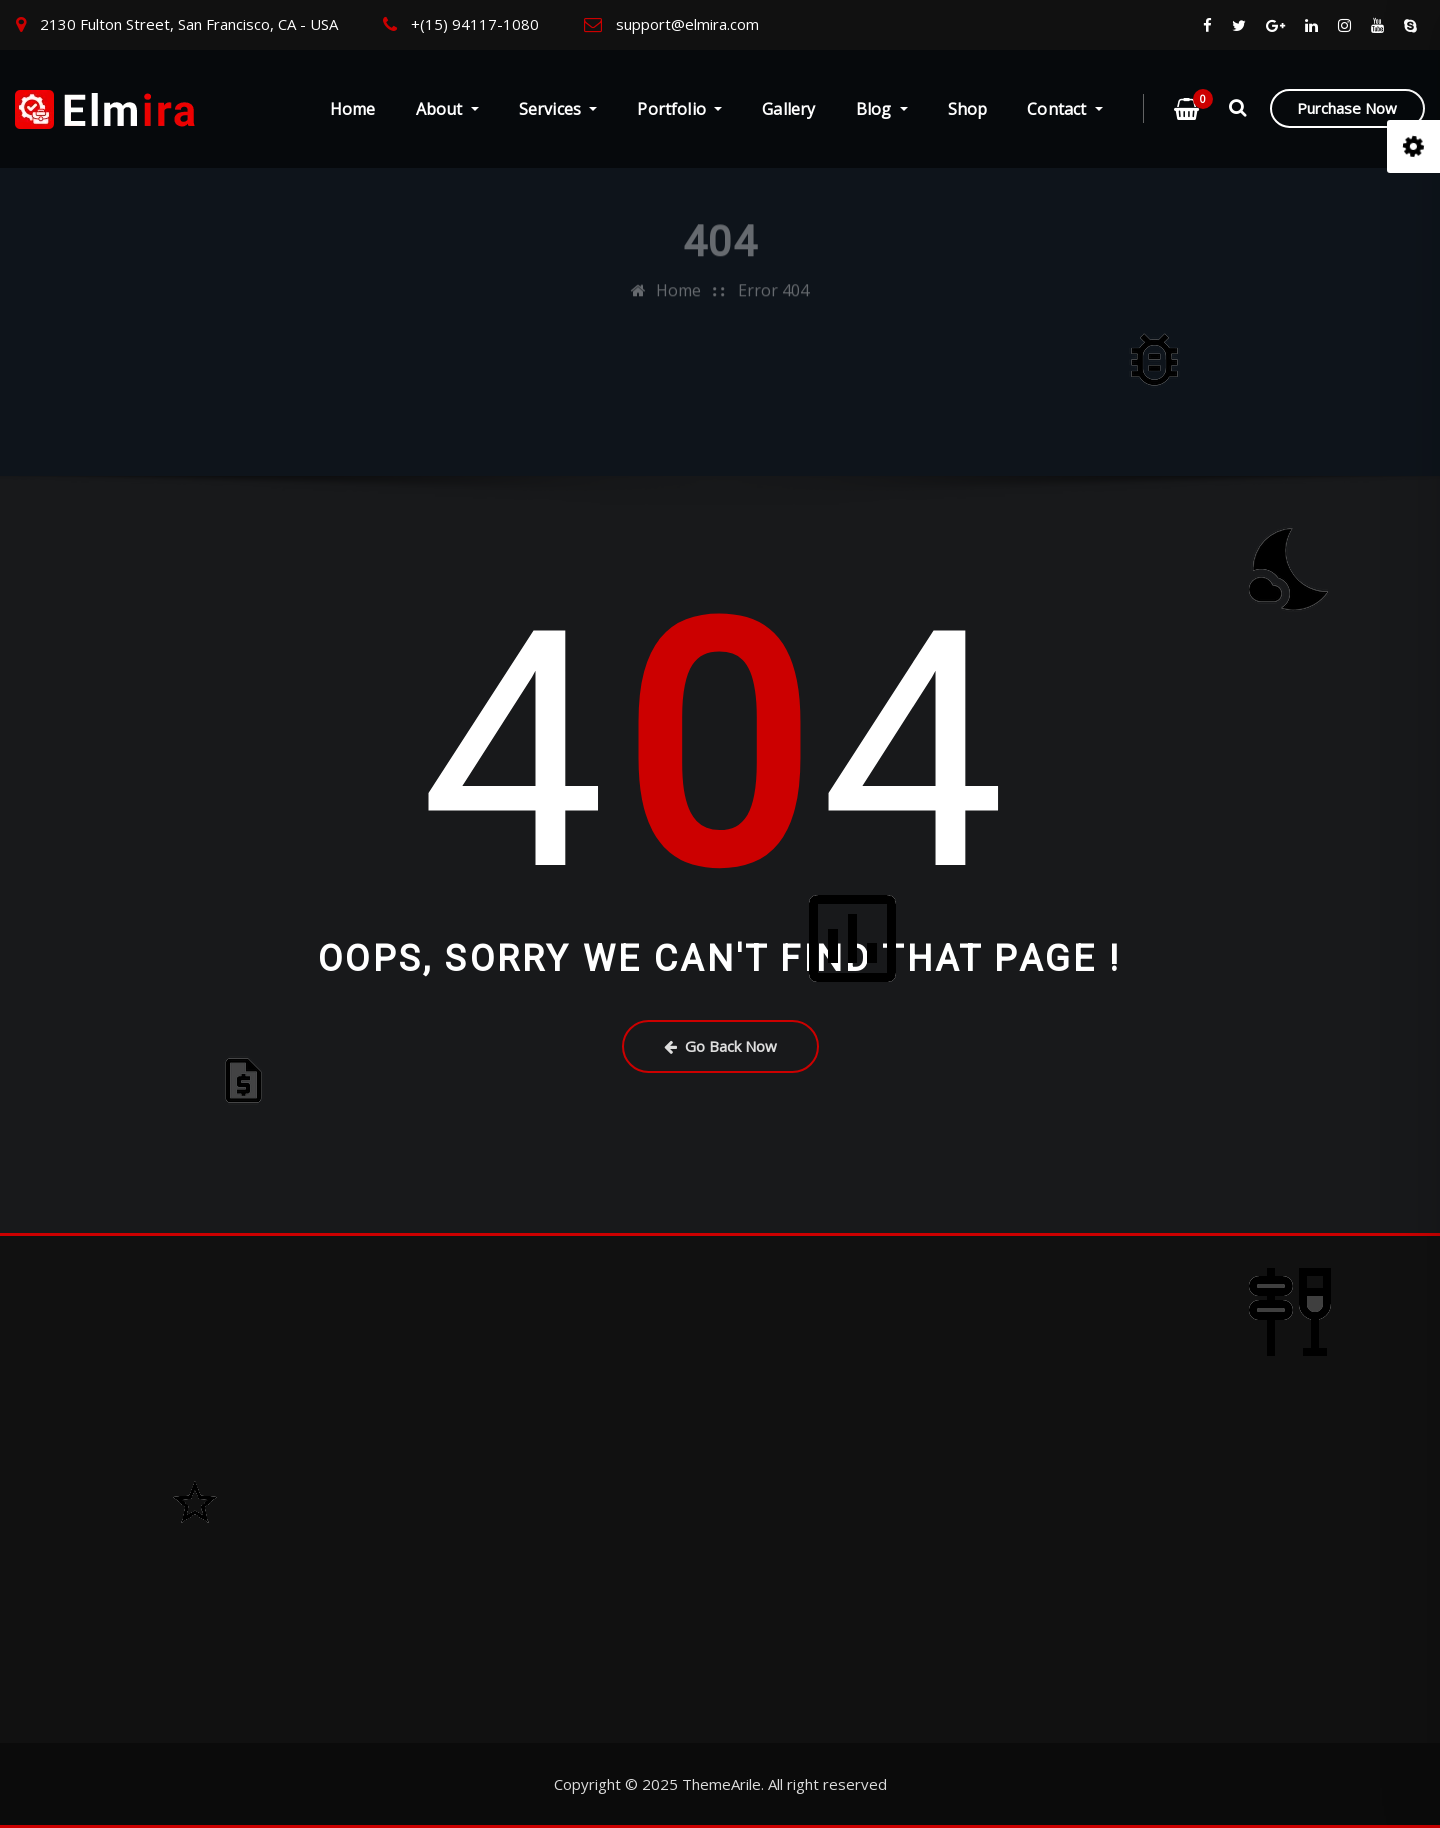 This screenshot has height=1828, width=1440. What do you see at coordinates (243, 1080) in the screenshot?
I see `request a price quote or estimate` at bounding box center [243, 1080].